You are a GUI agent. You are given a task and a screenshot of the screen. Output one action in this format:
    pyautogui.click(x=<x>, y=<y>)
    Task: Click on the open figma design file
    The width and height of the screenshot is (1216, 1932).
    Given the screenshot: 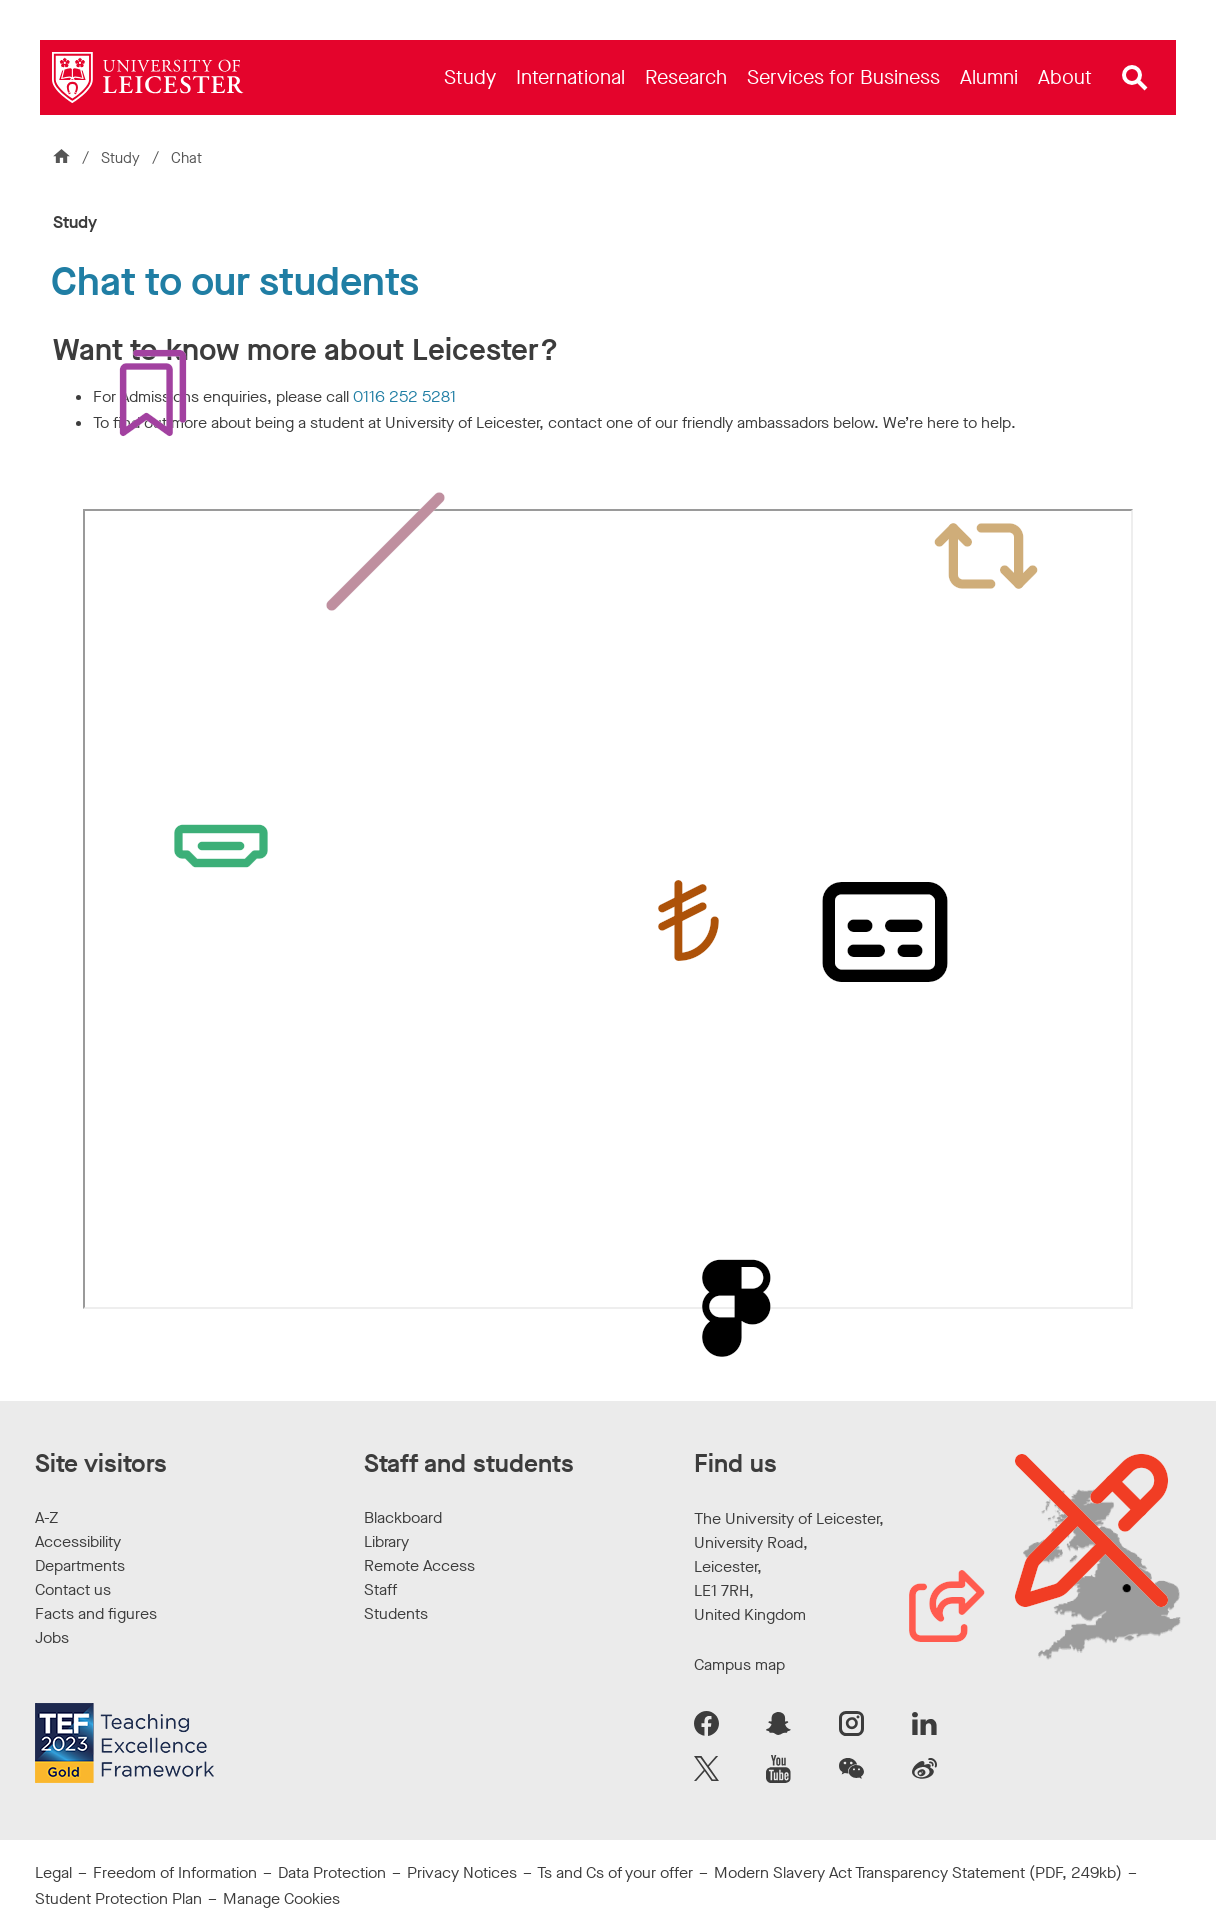 What is the action you would take?
    pyautogui.click(x=734, y=1306)
    